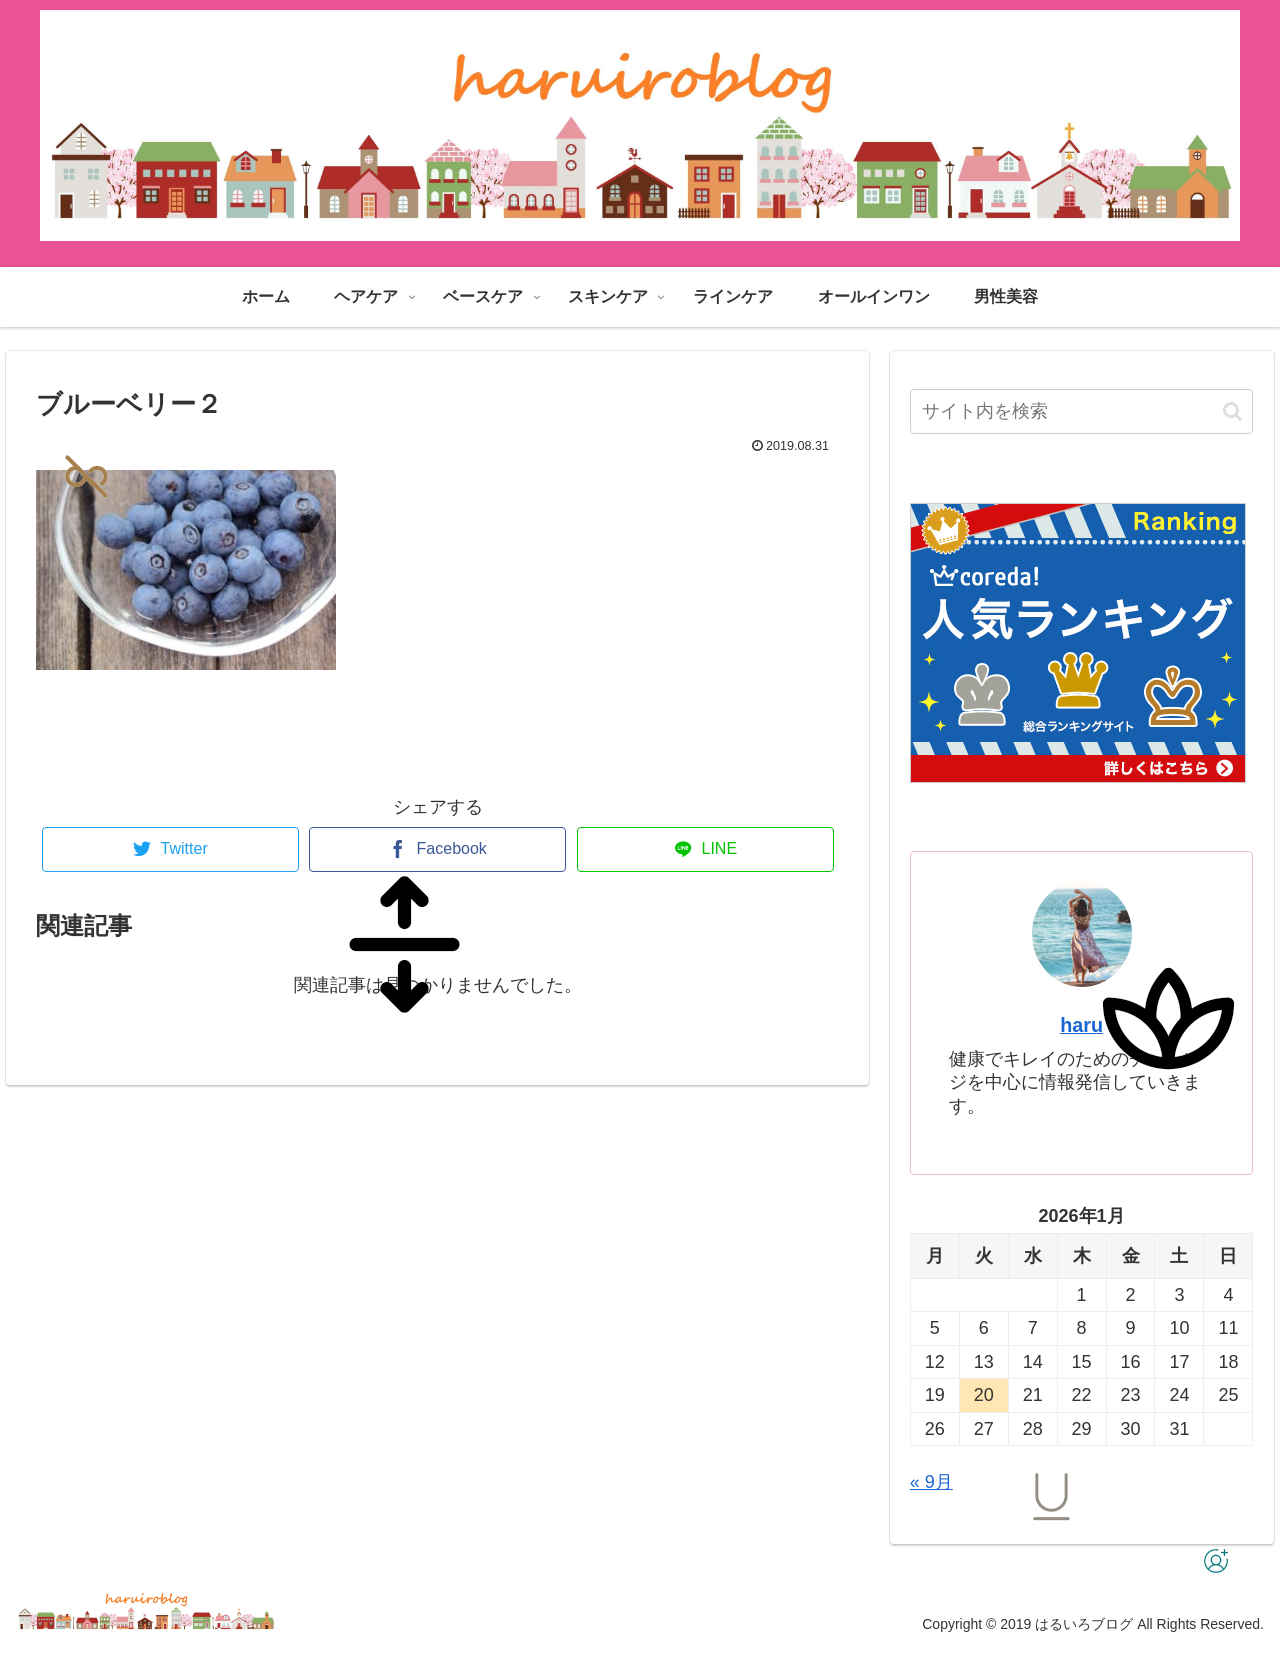  I want to click on access plant care or gardening features, so click(1168, 1021).